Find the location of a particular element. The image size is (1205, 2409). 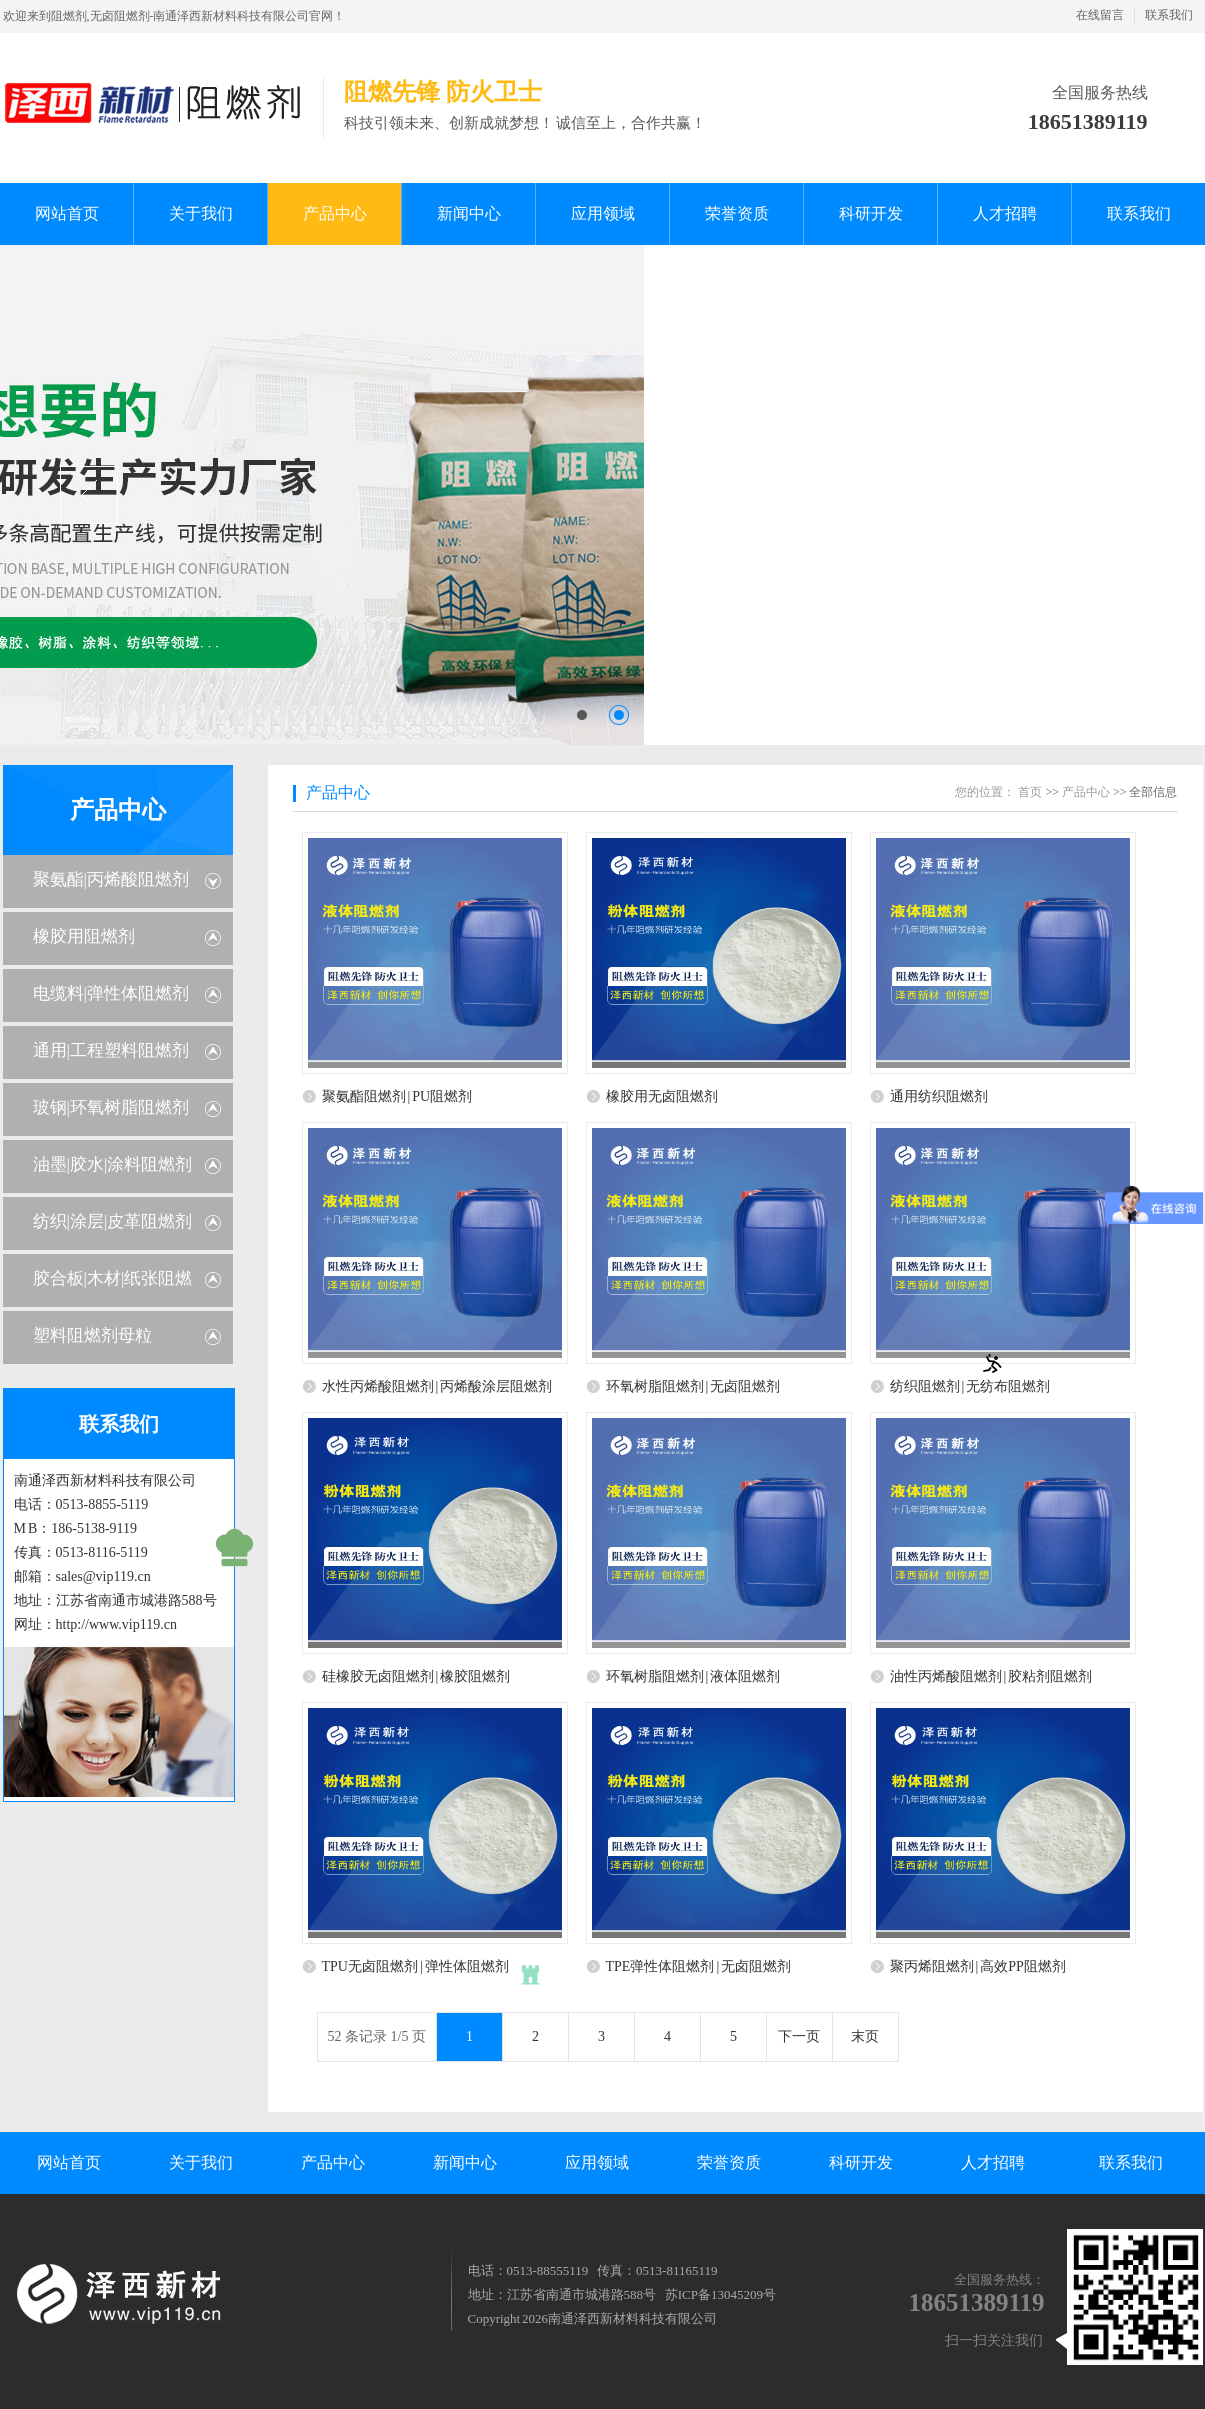

access handball game or sports activity is located at coordinates (992, 1363).